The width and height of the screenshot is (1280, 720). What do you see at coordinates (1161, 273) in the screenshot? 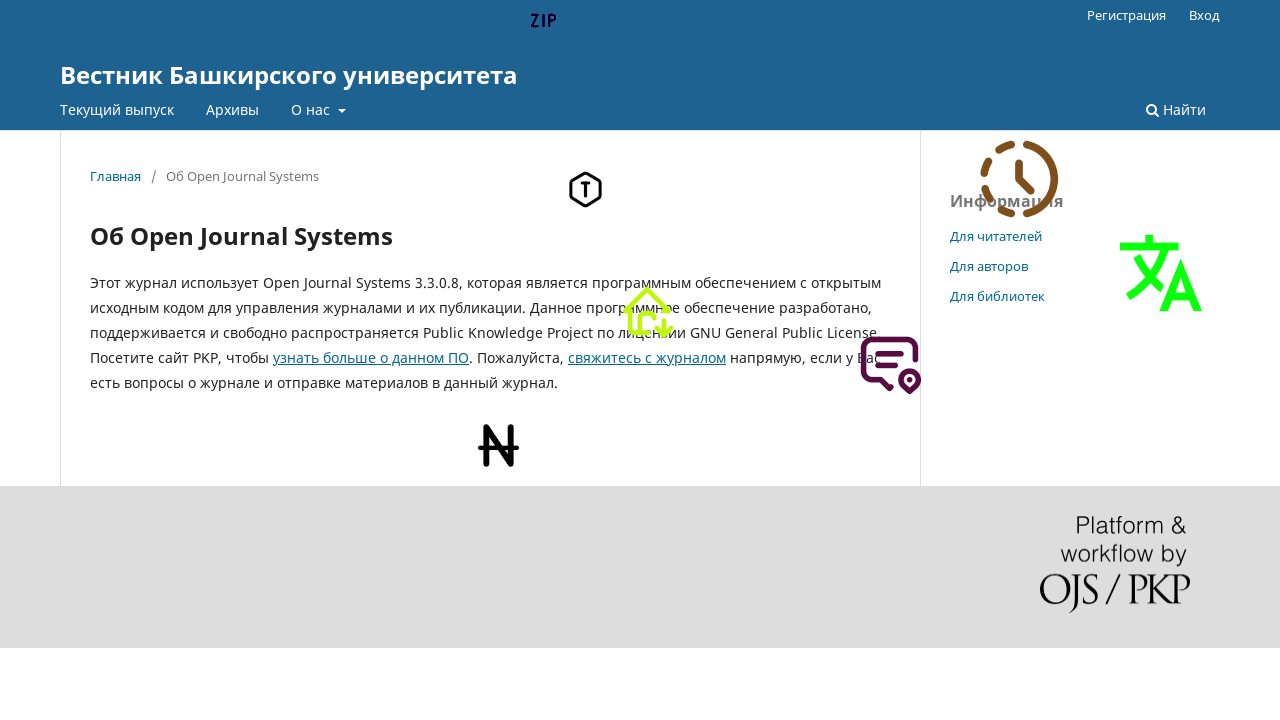
I see `change language settings` at bounding box center [1161, 273].